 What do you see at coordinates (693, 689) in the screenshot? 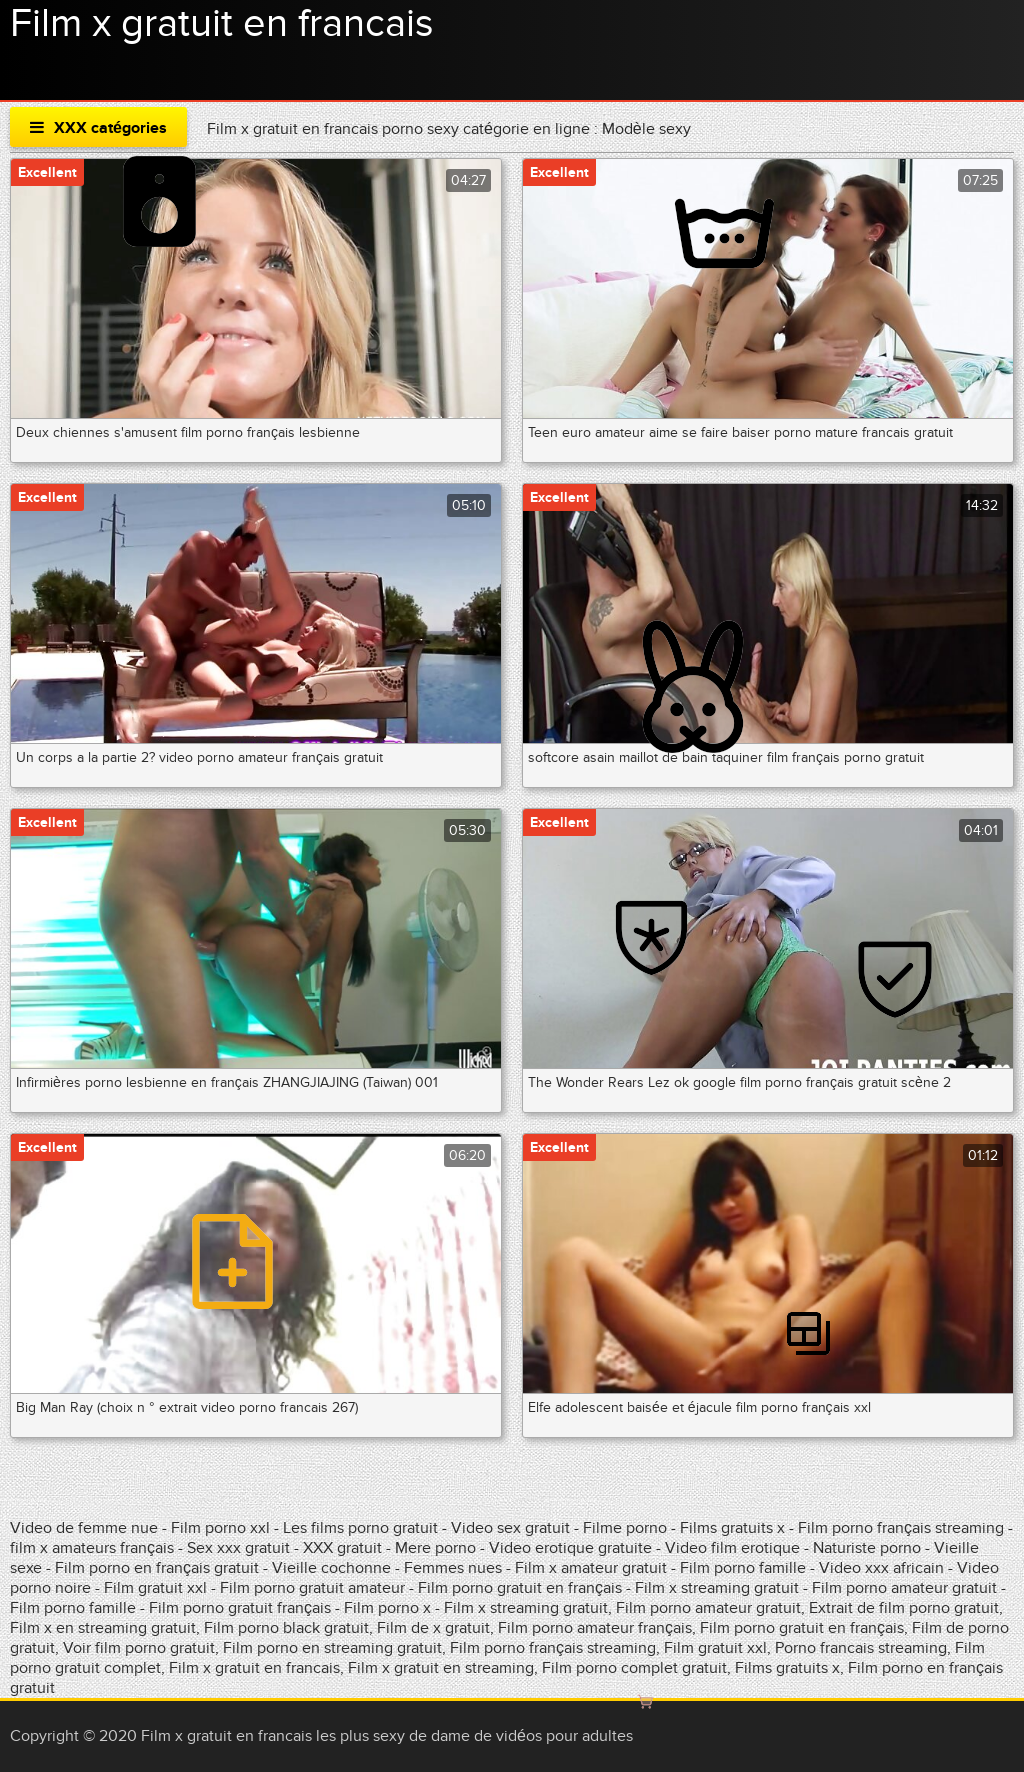
I see `access pet or animal-related features` at bounding box center [693, 689].